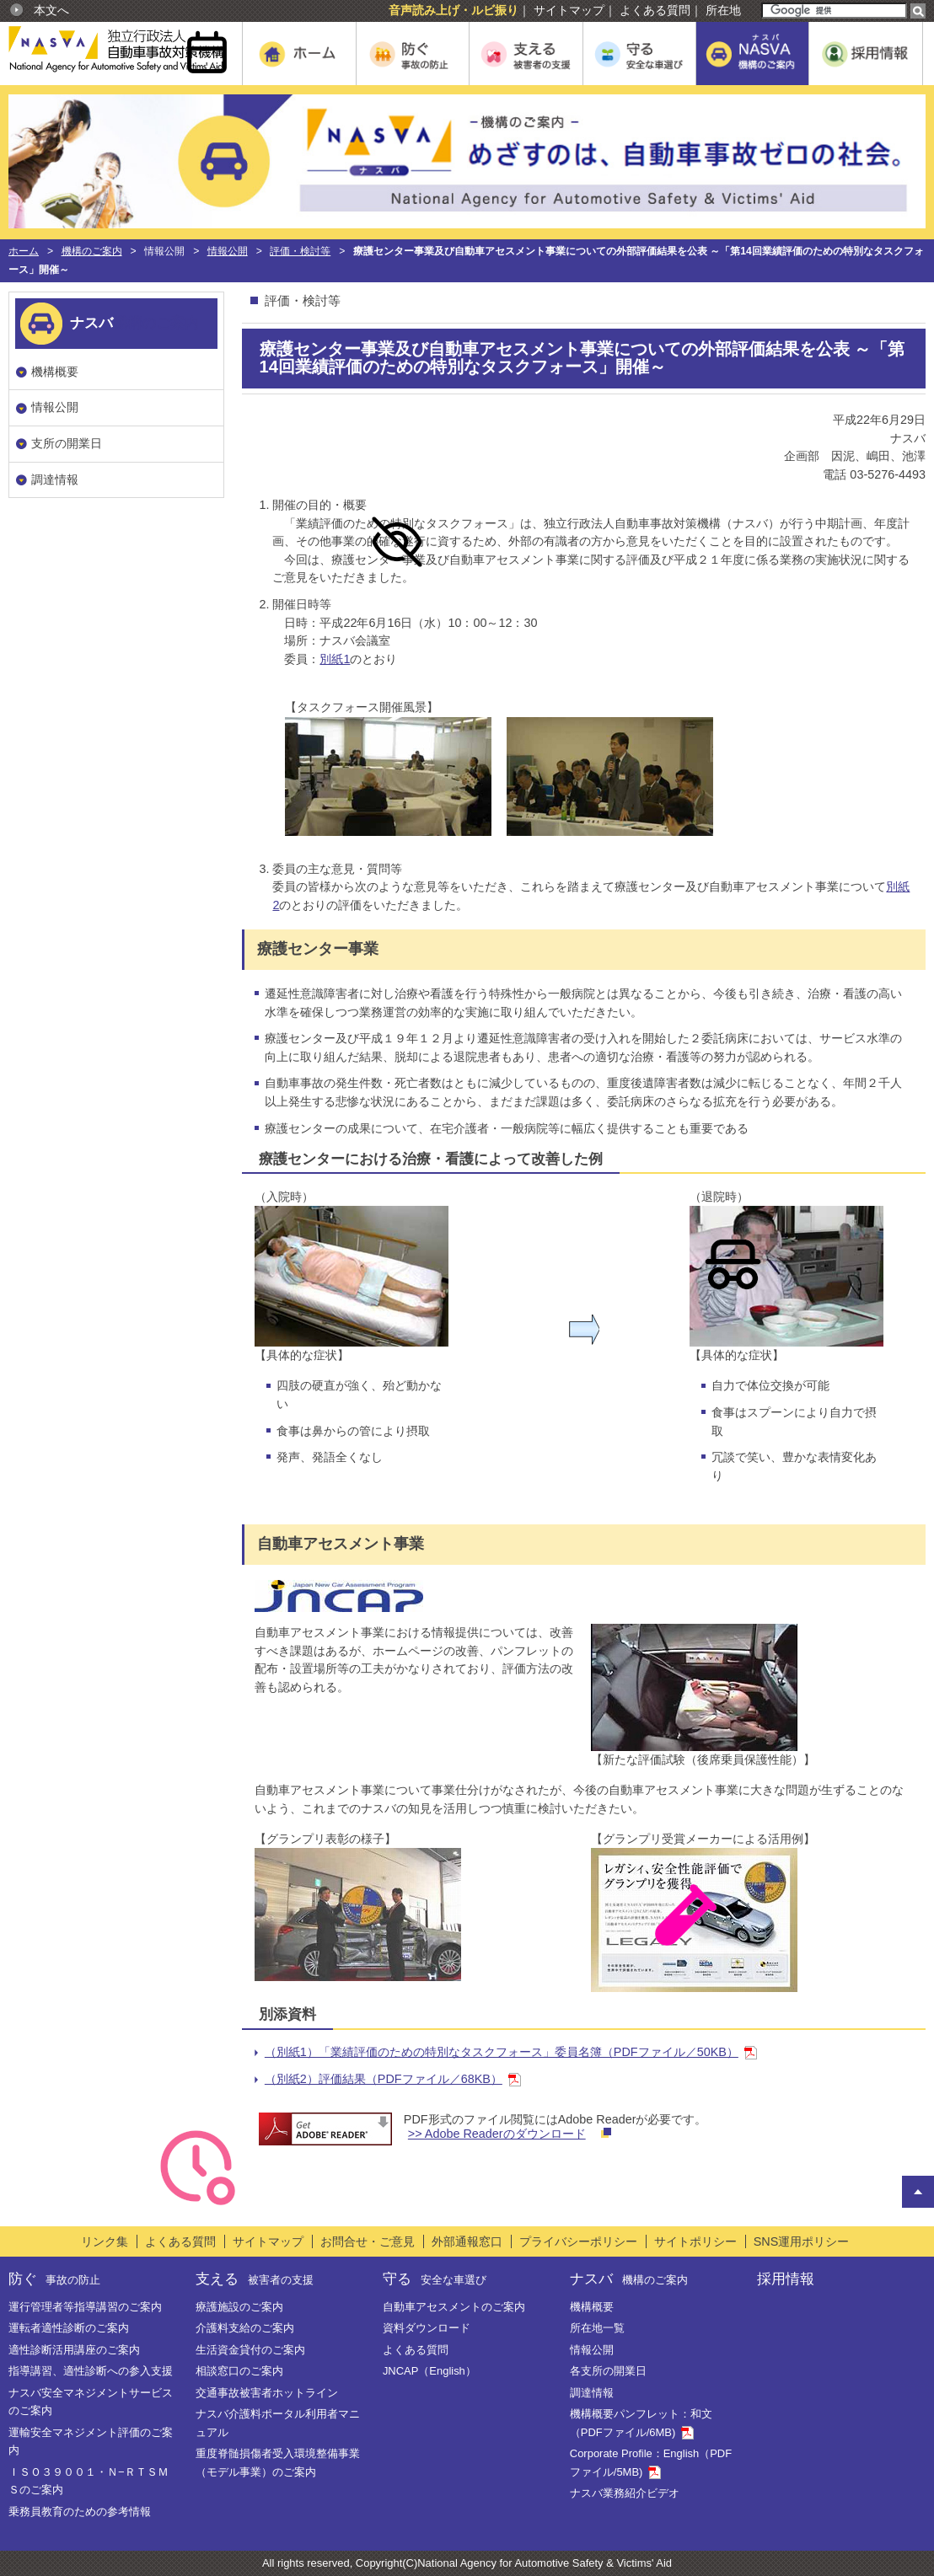 The width and height of the screenshot is (934, 2576). Describe the element at coordinates (685, 1915) in the screenshot. I see `view lab results or test samples` at that location.